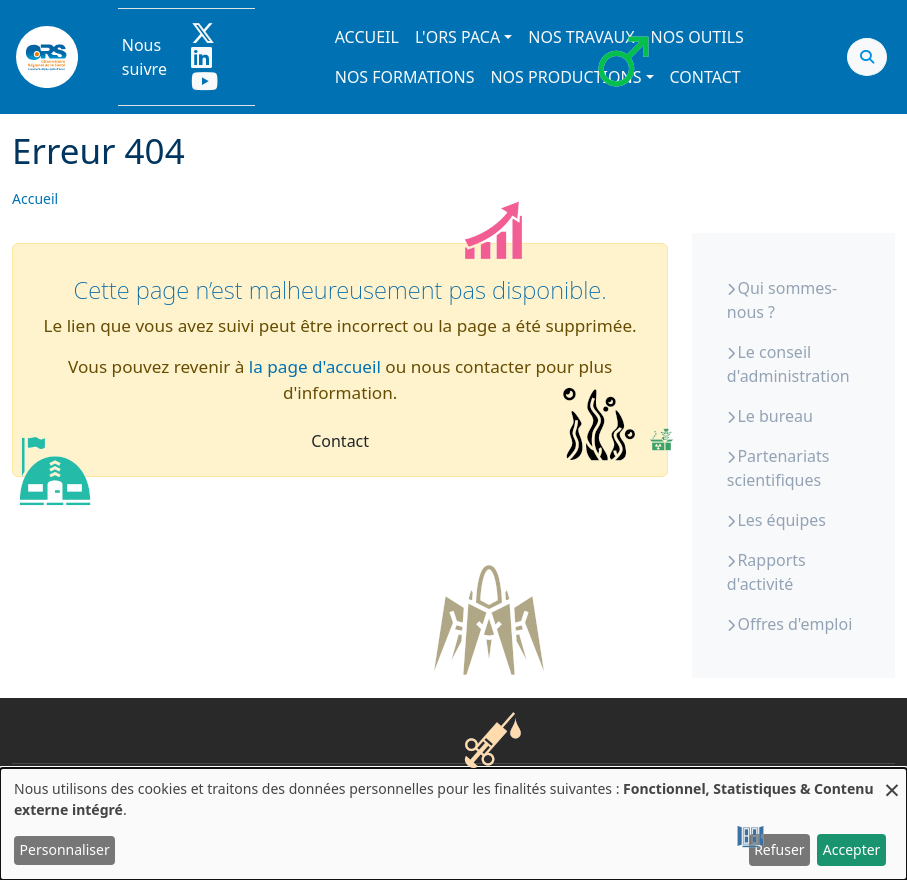  I want to click on deploy spider bot unit, so click(489, 619).